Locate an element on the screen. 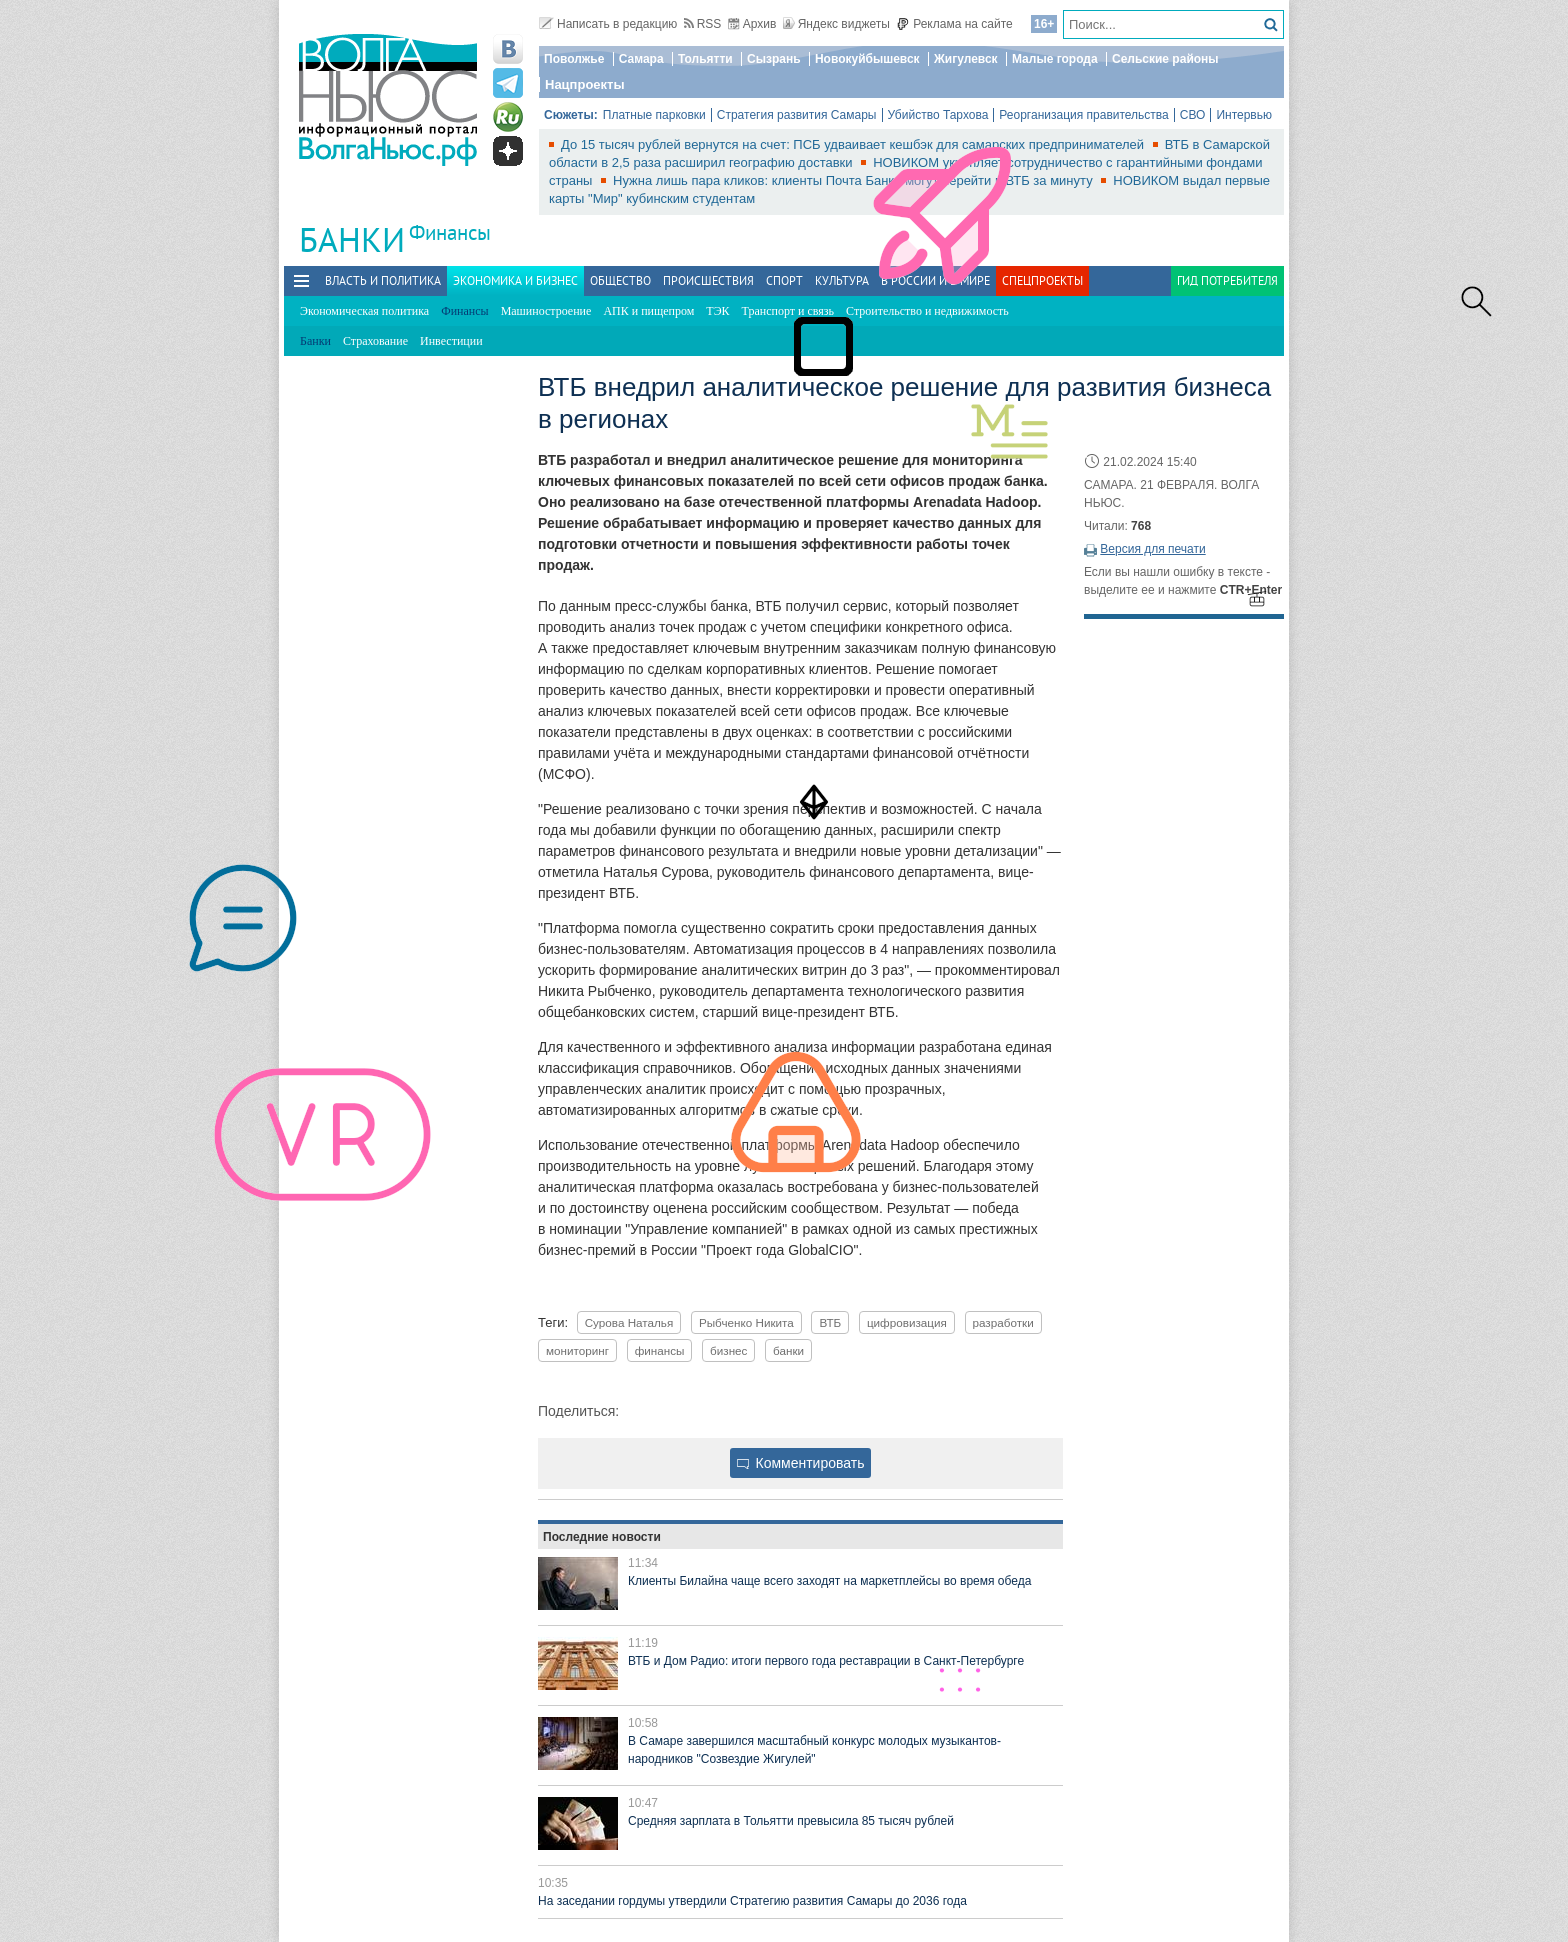 The width and height of the screenshot is (1568, 1942). launch or deploy a project is located at coordinates (945, 213).